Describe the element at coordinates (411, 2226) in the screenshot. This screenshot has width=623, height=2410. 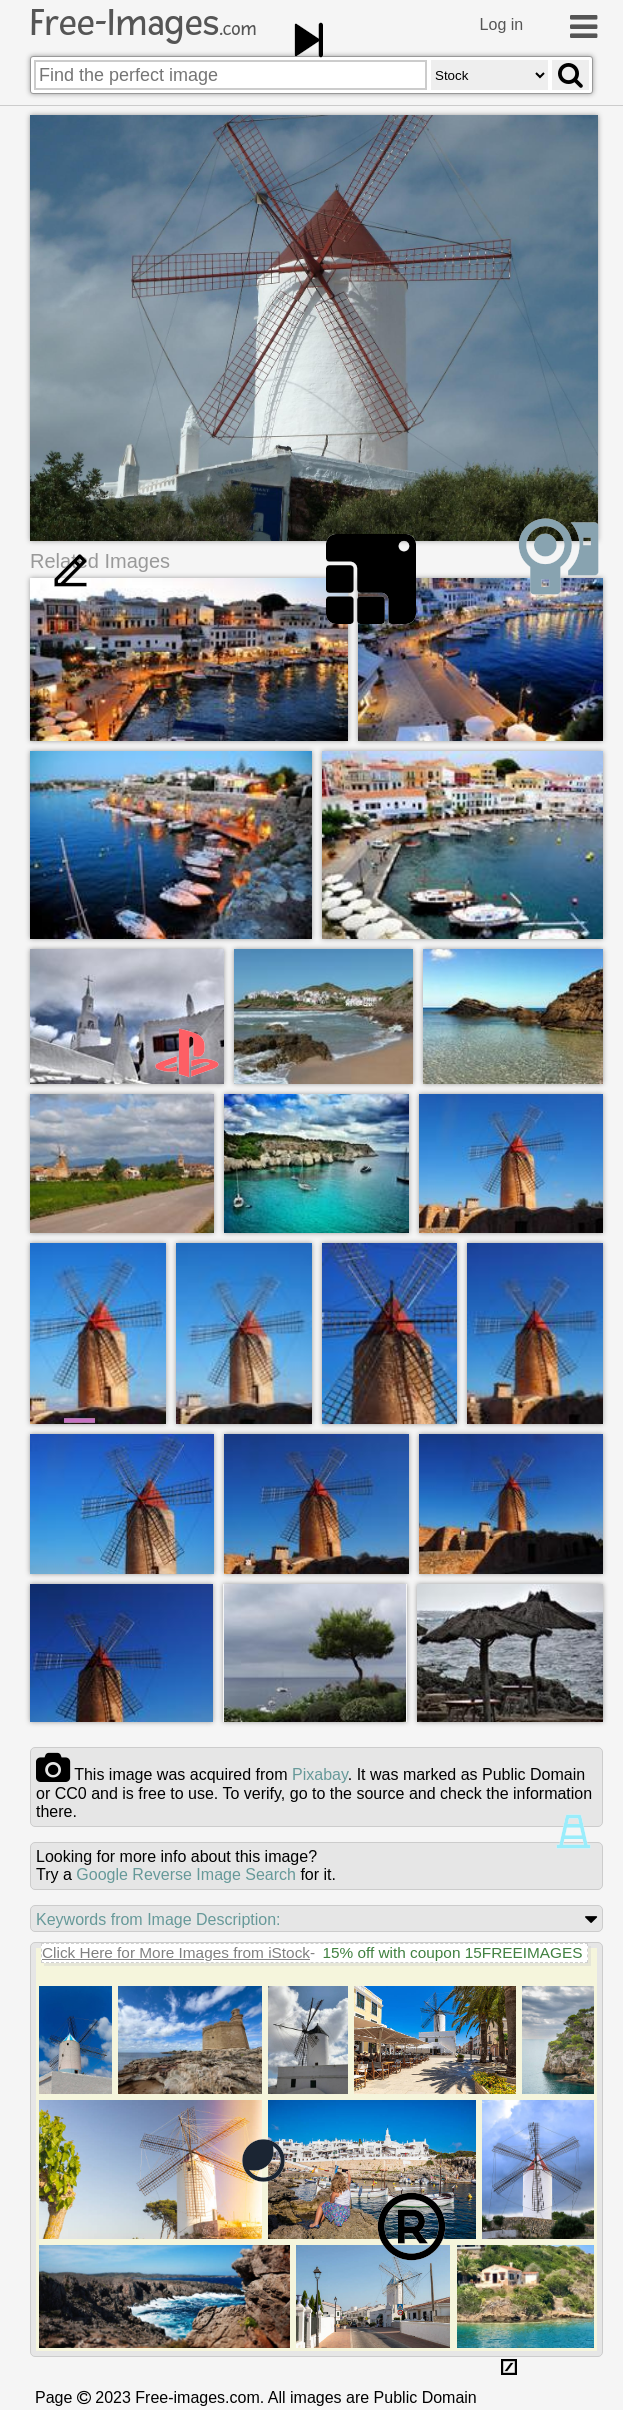
I see `indicates a registered trademark` at that location.